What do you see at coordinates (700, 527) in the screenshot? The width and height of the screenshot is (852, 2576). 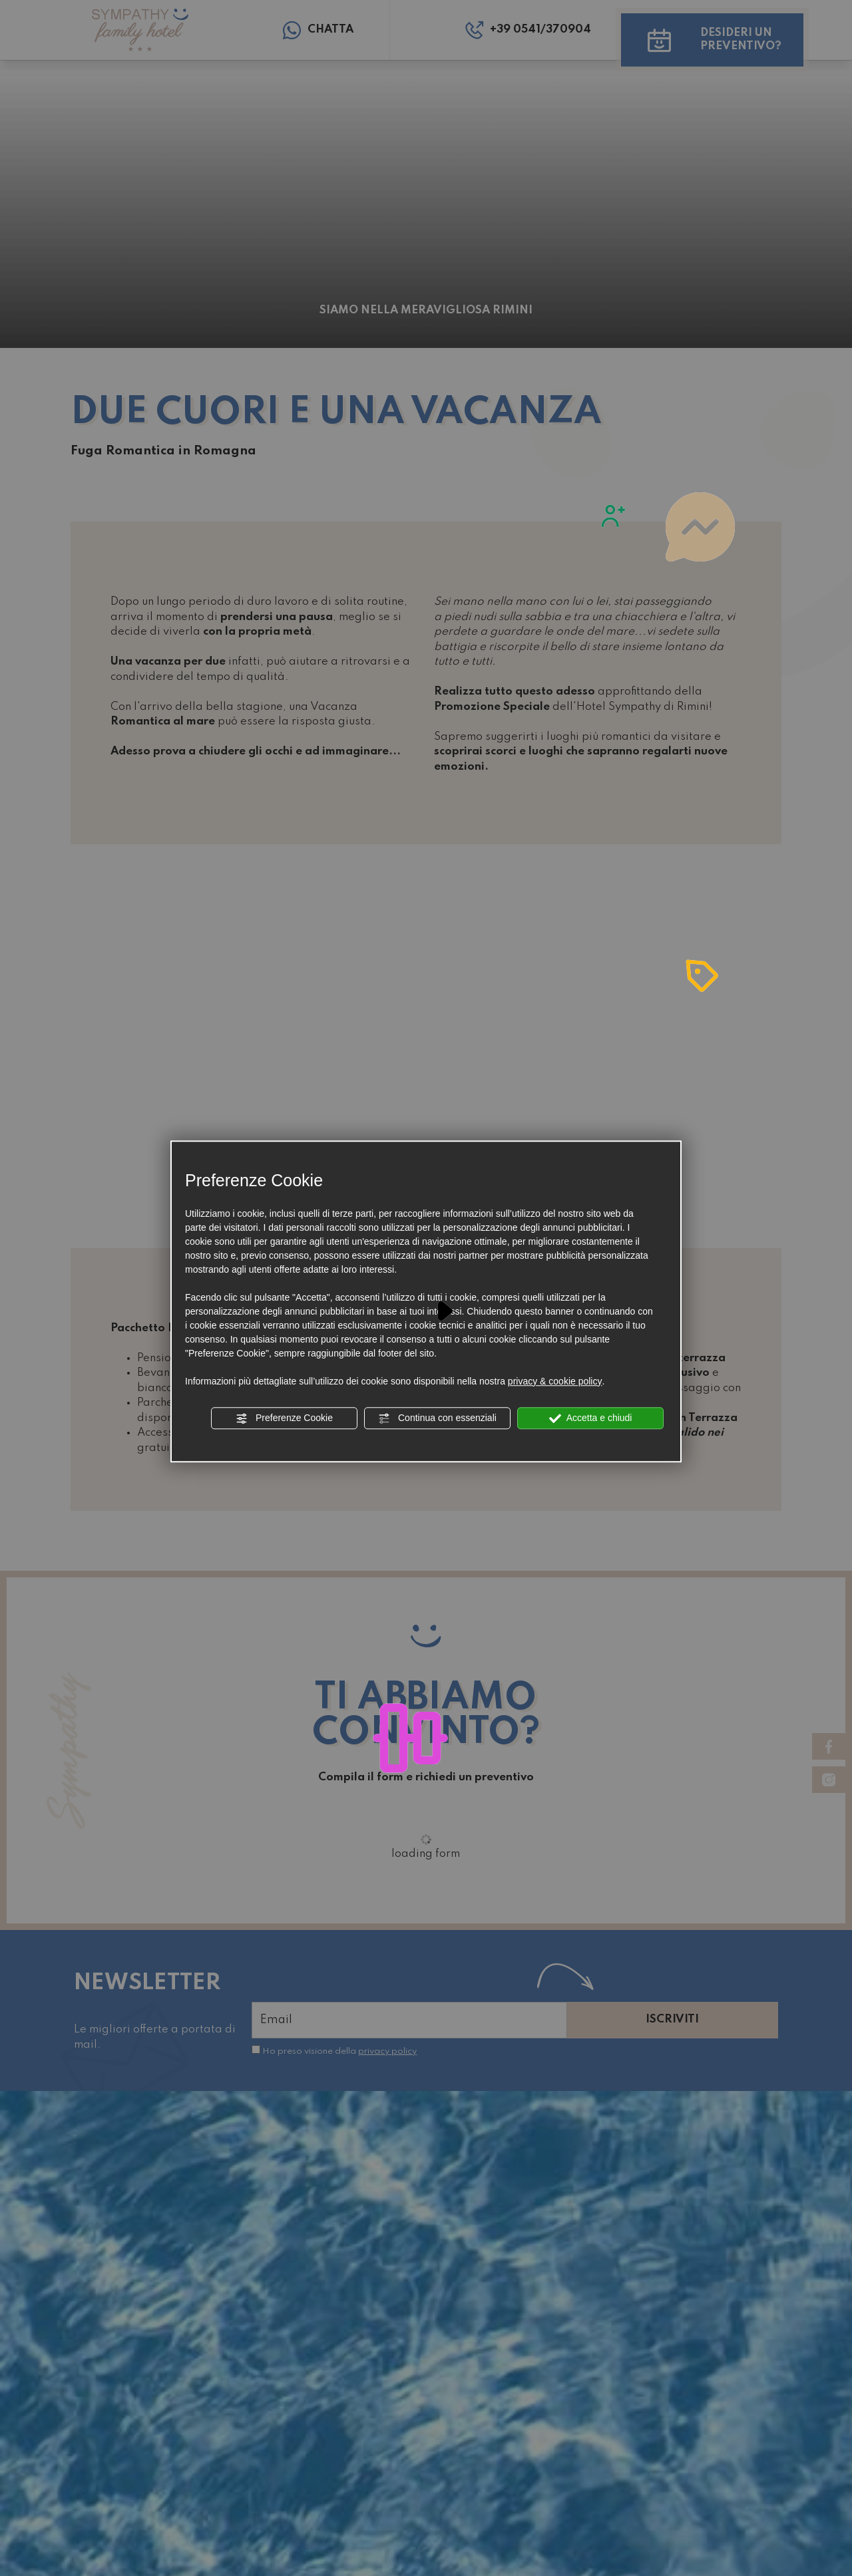 I see `open facebook messenger` at bounding box center [700, 527].